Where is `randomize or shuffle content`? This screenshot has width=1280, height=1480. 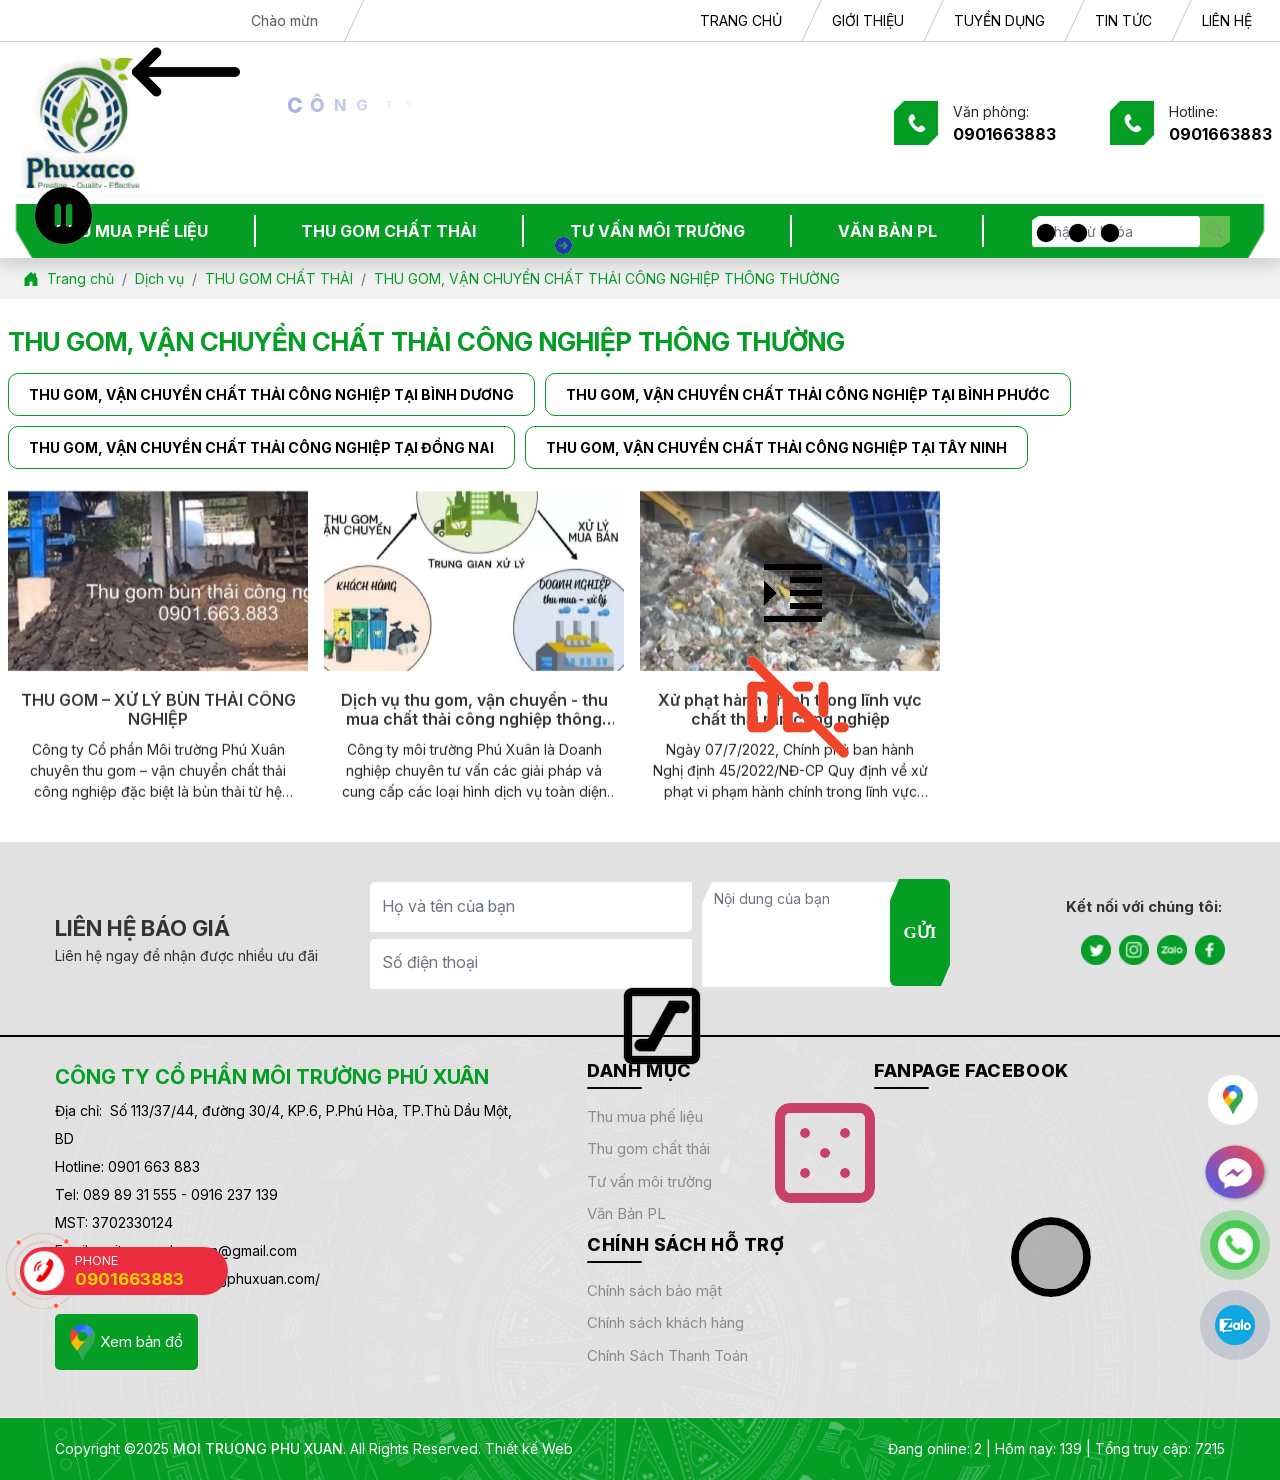
randomize or shuffle content is located at coordinates (825, 1153).